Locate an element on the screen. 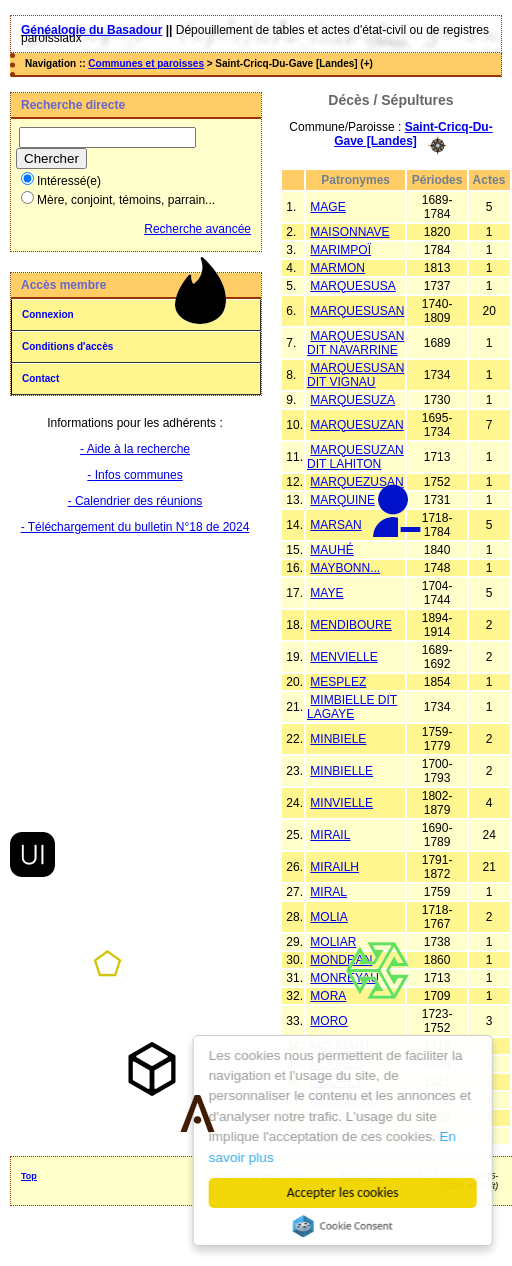 The image size is (512, 1266). select pentagon shape tool is located at coordinates (107, 964).